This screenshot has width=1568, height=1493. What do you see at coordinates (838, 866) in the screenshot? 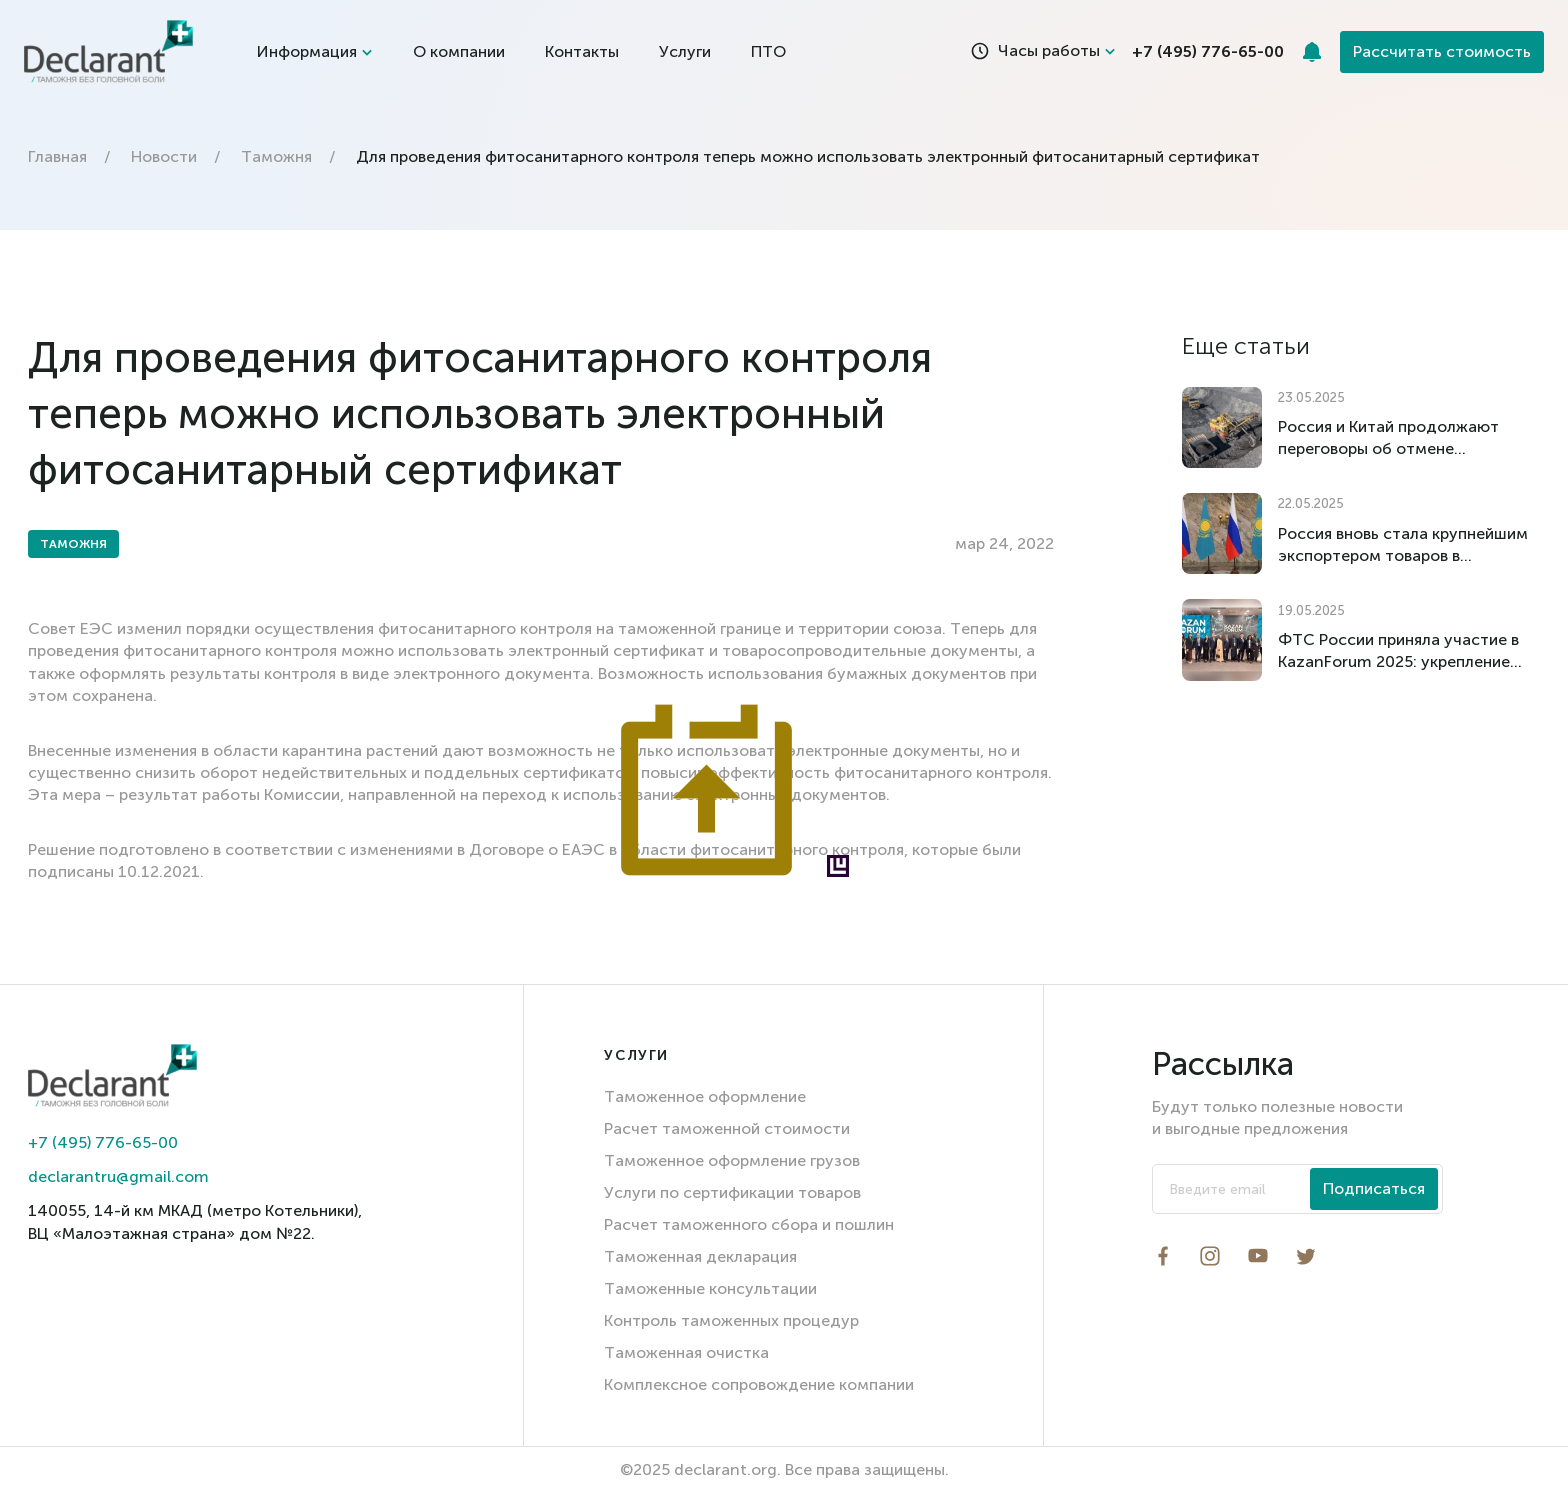
I see `ludwig brand logo` at bounding box center [838, 866].